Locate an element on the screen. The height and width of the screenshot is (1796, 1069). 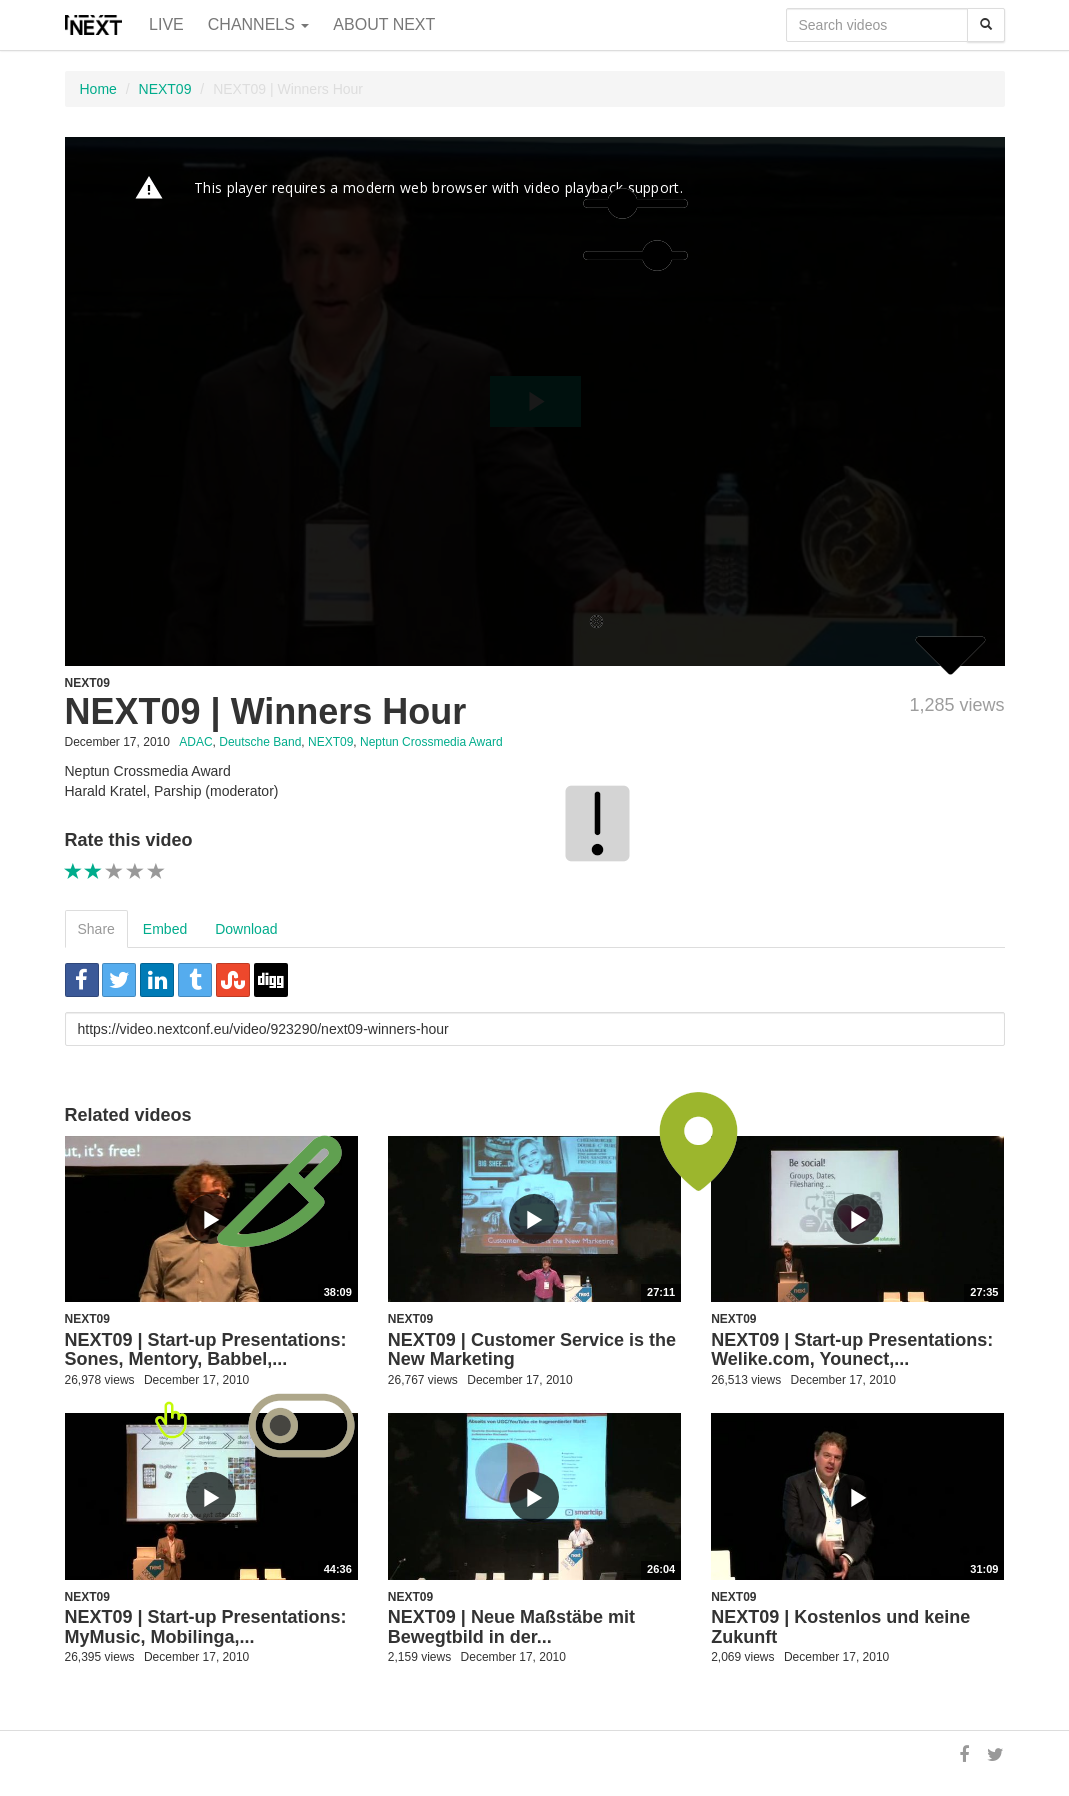
expand a dropdown menu is located at coordinates (950, 652).